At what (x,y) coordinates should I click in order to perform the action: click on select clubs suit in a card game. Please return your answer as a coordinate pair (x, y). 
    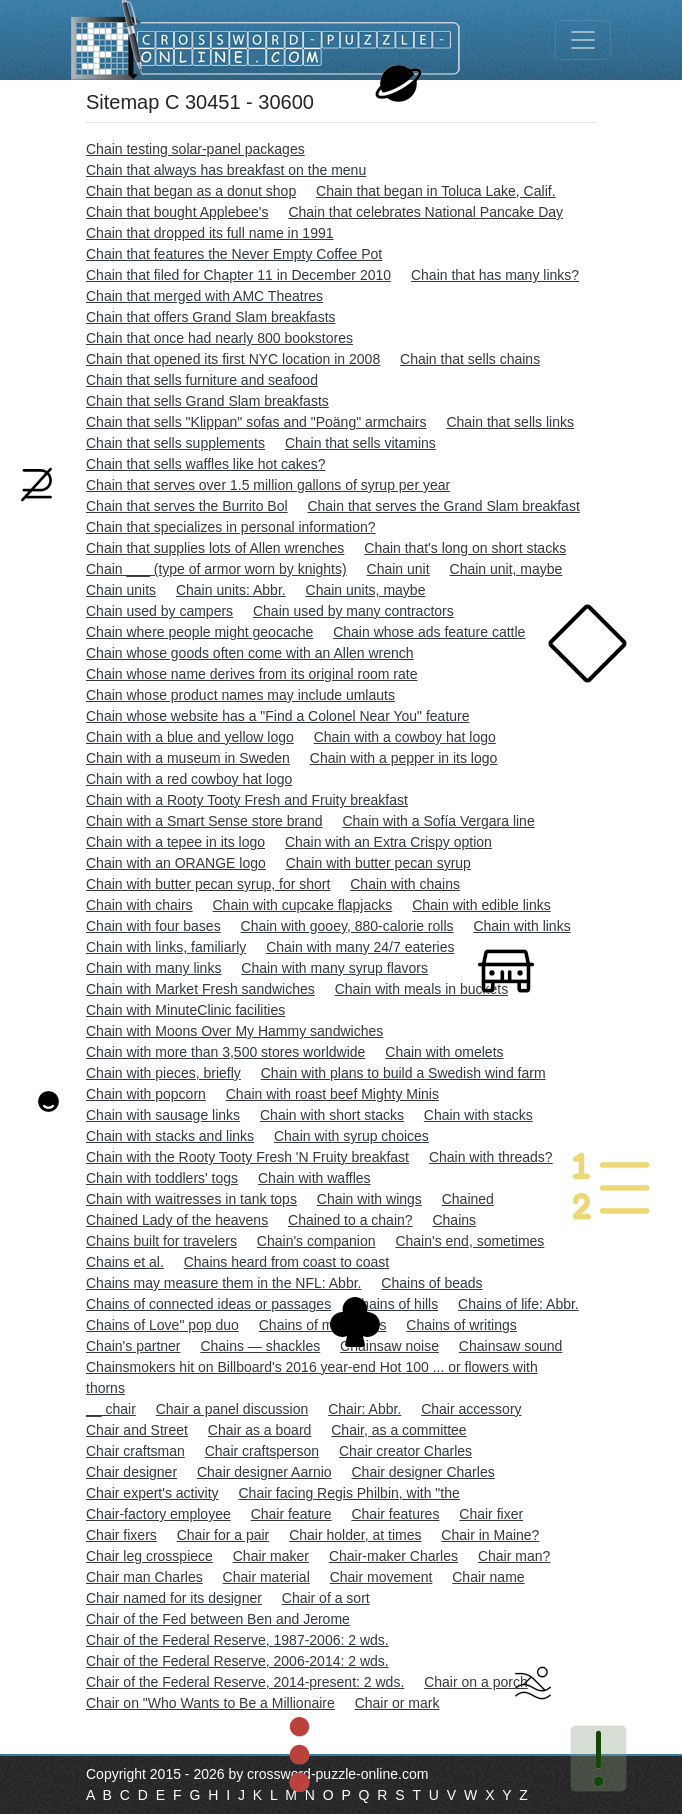
    Looking at the image, I should click on (355, 1322).